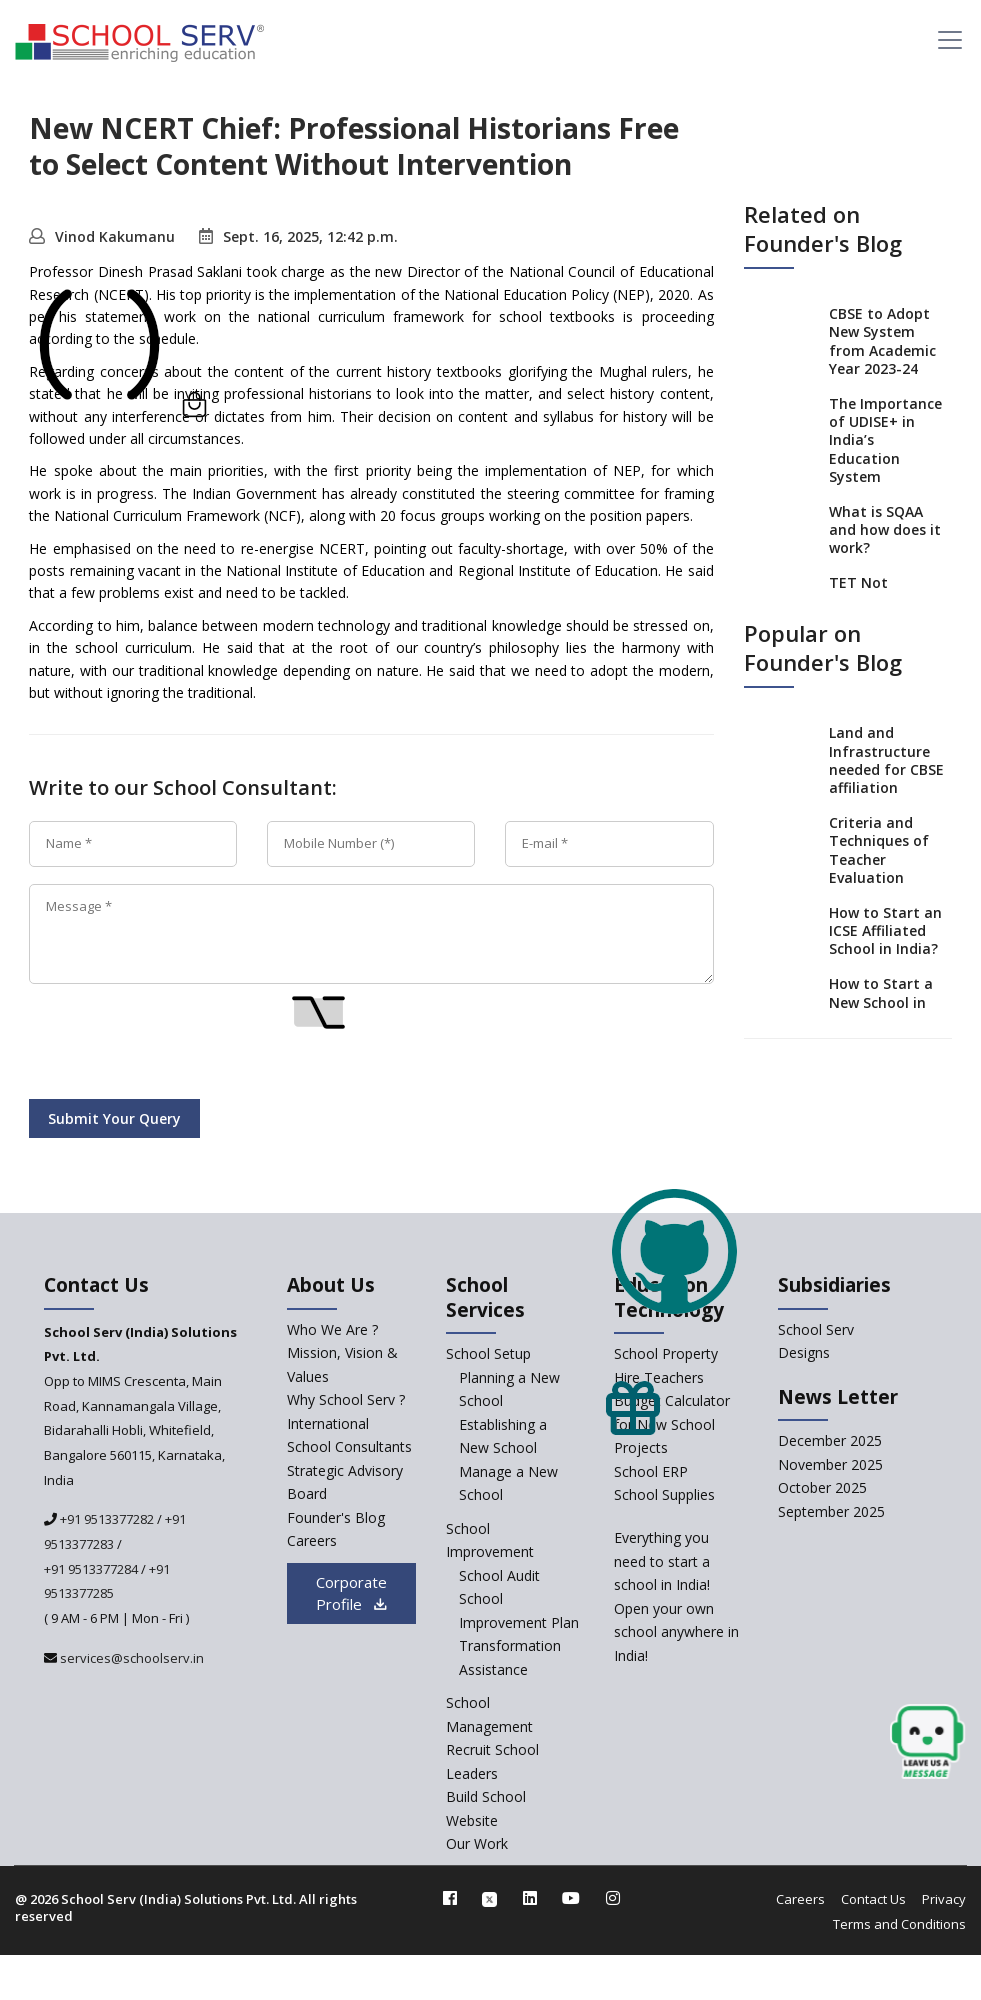 The height and width of the screenshot is (2000, 981). I want to click on view gifts or rewards, so click(633, 1408).